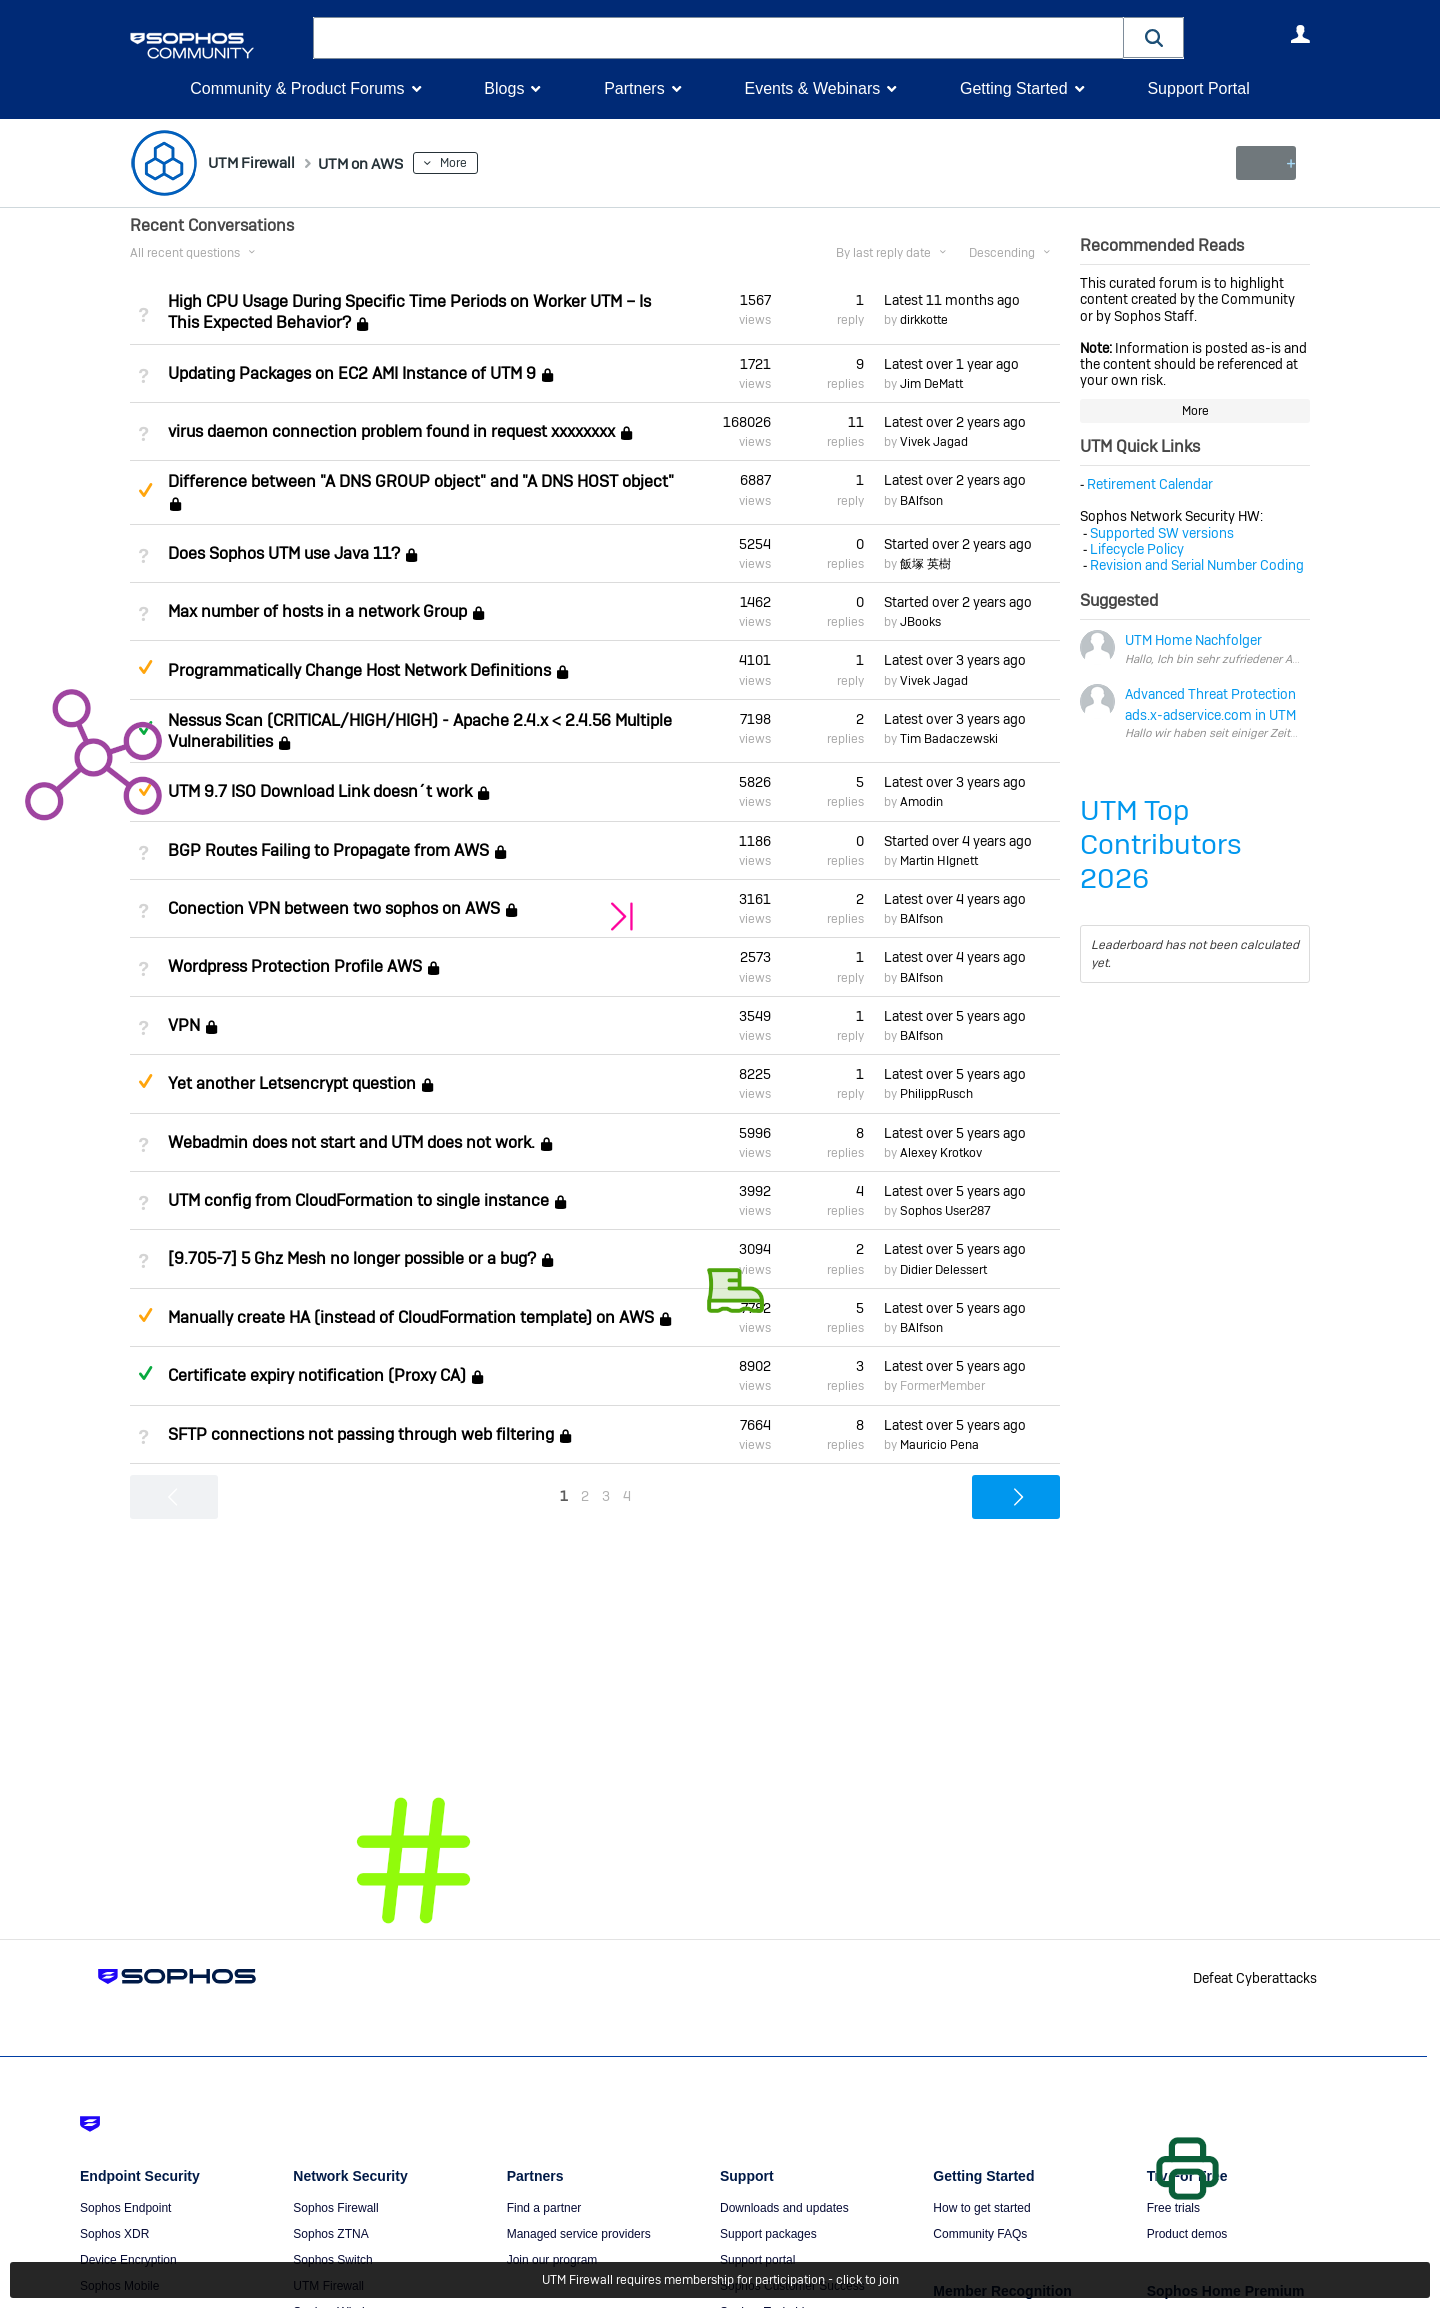  Describe the element at coordinates (733, 1290) in the screenshot. I see `footwear or shoe category` at that location.